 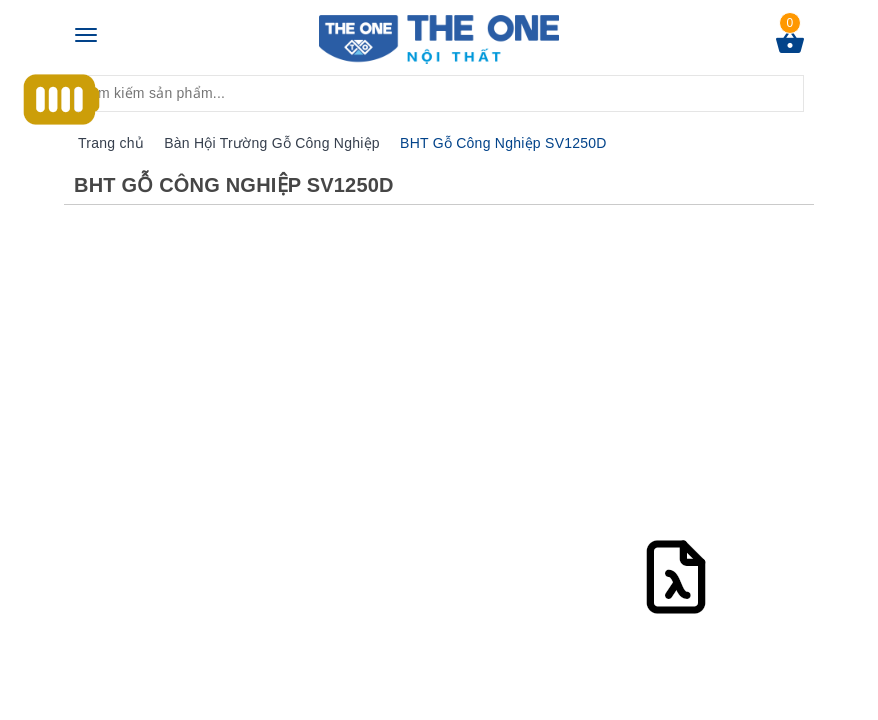 What do you see at coordinates (61, 99) in the screenshot?
I see `indicates full or high battery level` at bounding box center [61, 99].